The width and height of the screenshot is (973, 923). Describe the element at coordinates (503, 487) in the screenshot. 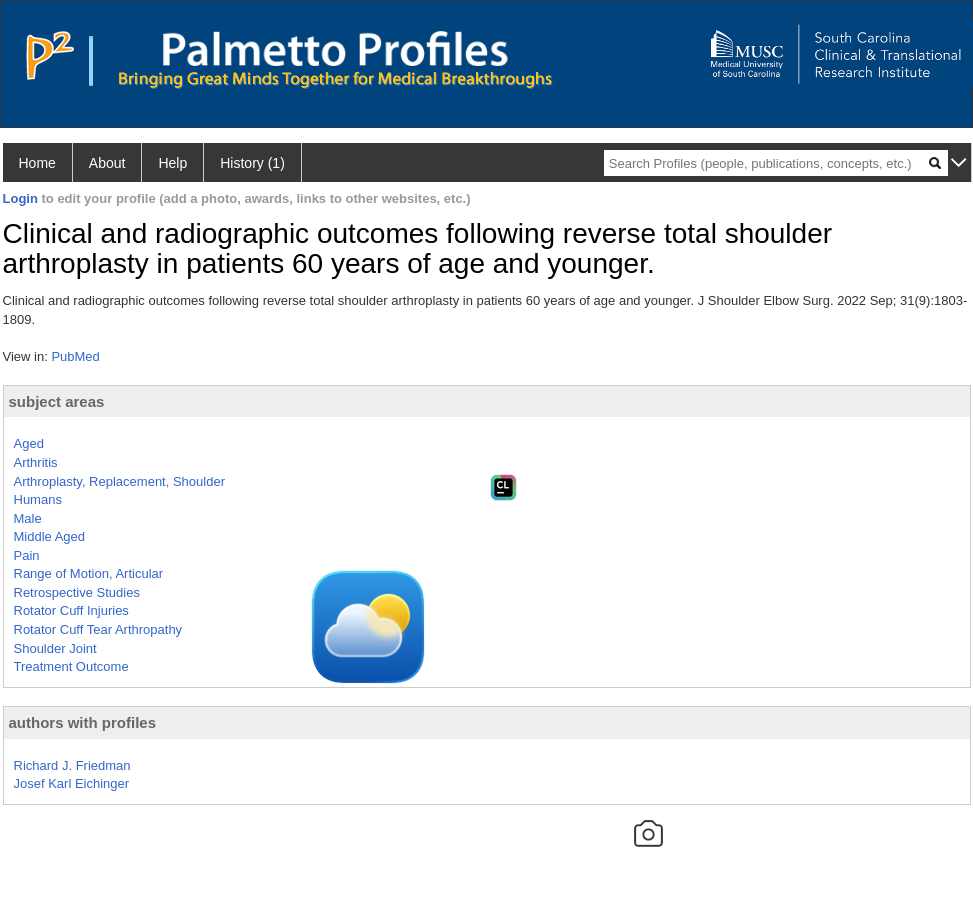

I see `open CLion IDE application` at that location.